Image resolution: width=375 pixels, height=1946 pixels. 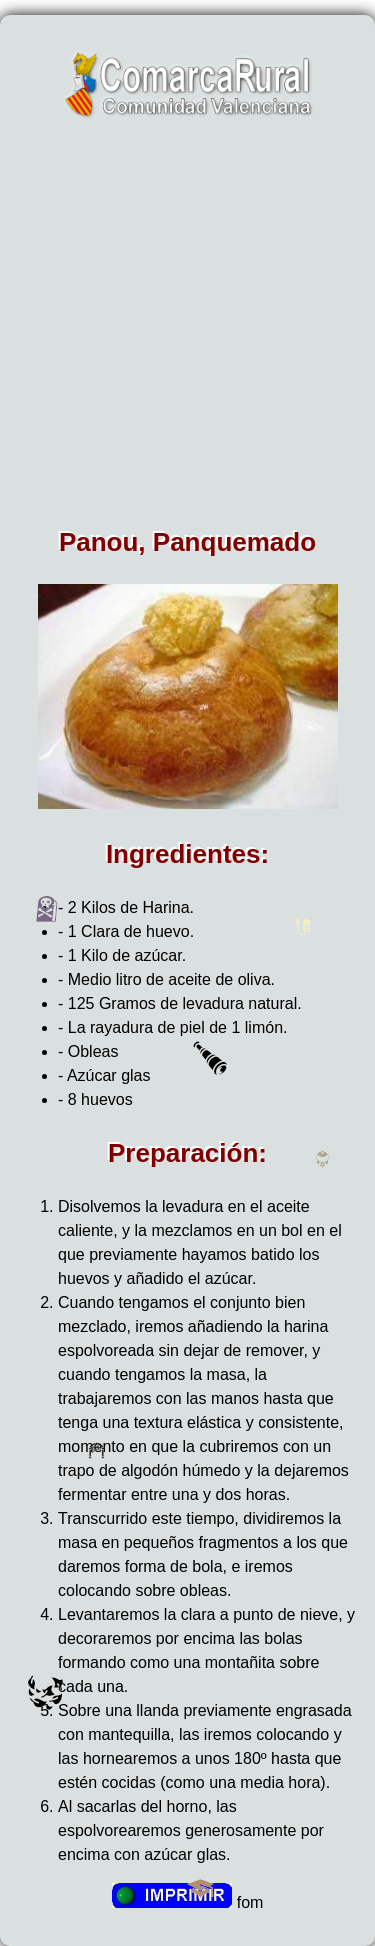 What do you see at coordinates (45, 1692) in the screenshot?
I see `nature or environmental category indicator` at bounding box center [45, 1692].